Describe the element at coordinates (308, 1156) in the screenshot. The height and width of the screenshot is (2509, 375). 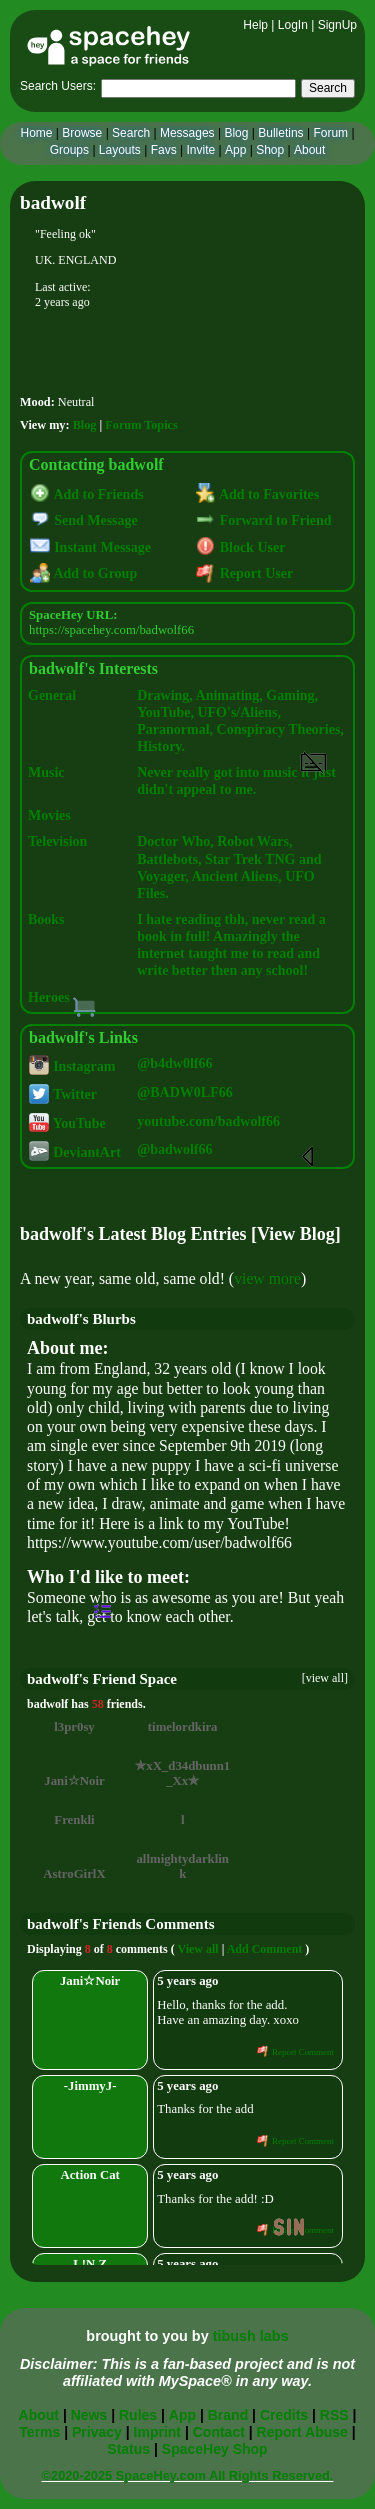
I see `go back to the previous screen` at that location.